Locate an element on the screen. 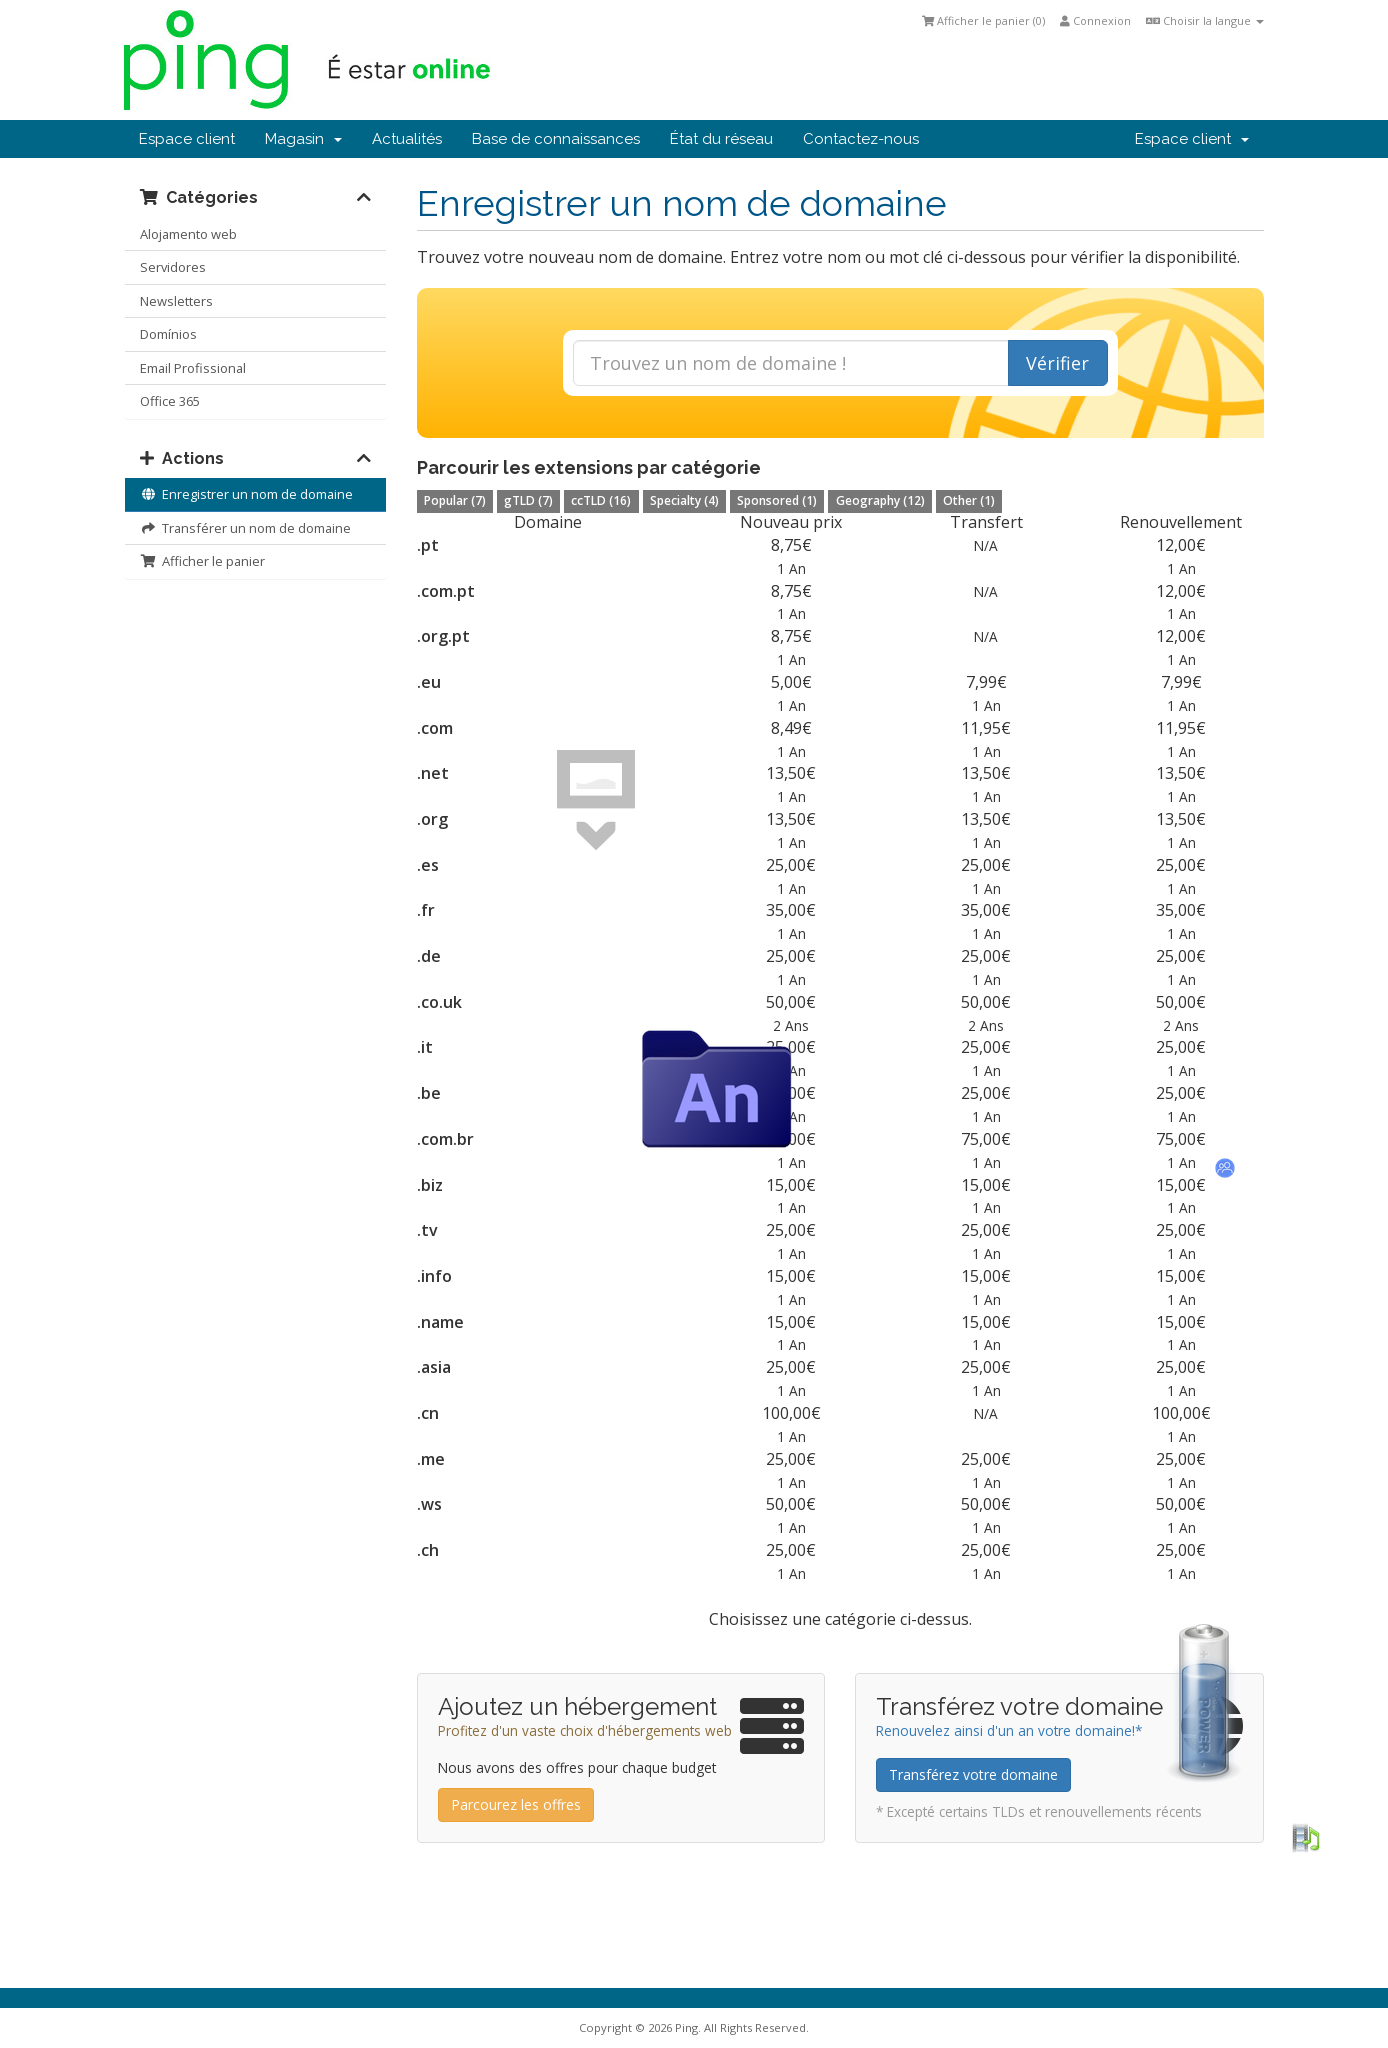 This screenshot has width=1388, height=2048. insert an image into the document is located at coordinates (596, 802).